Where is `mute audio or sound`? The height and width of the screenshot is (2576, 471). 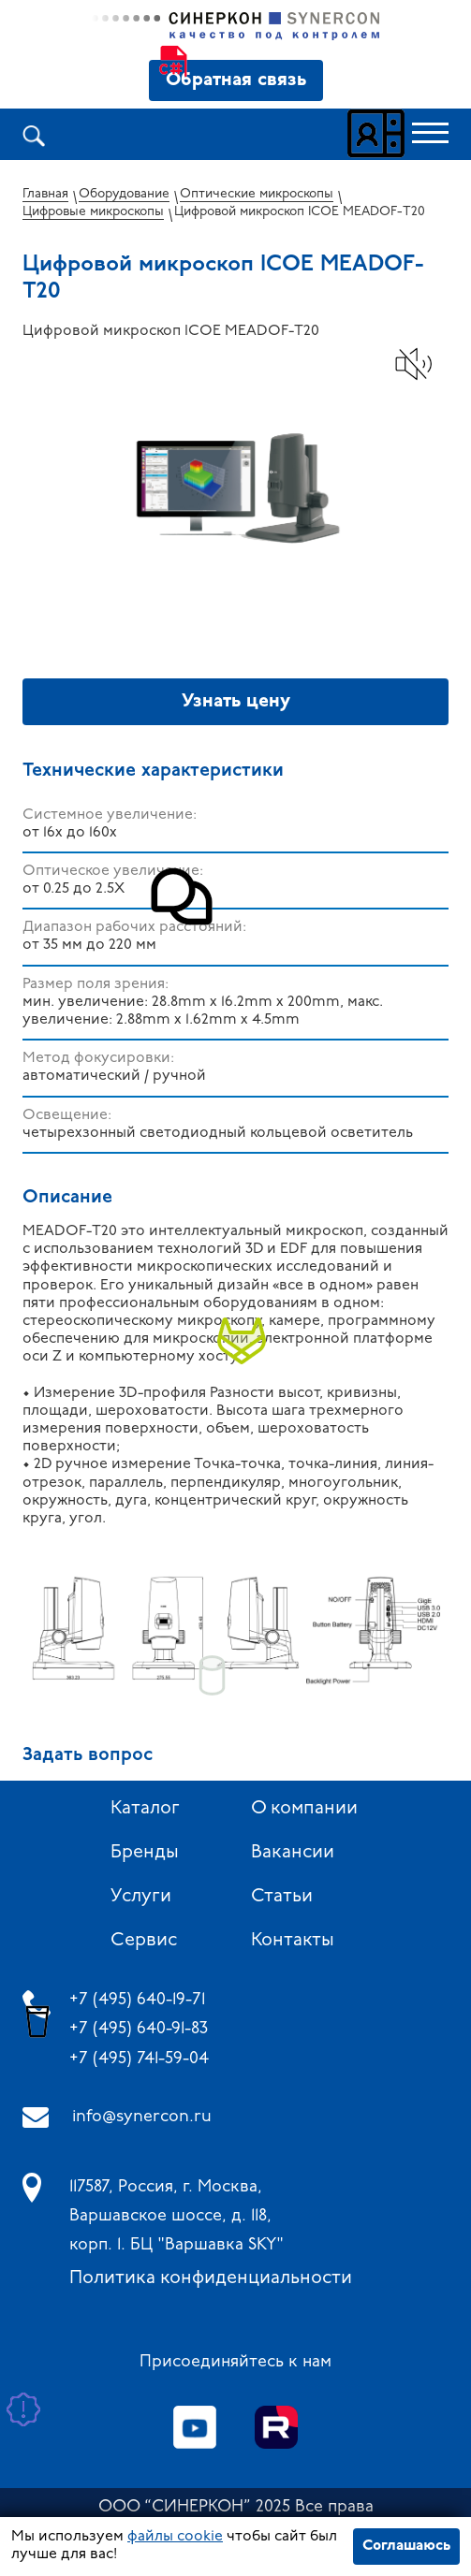 mute audio or sound is located at coordinates (413, 364).